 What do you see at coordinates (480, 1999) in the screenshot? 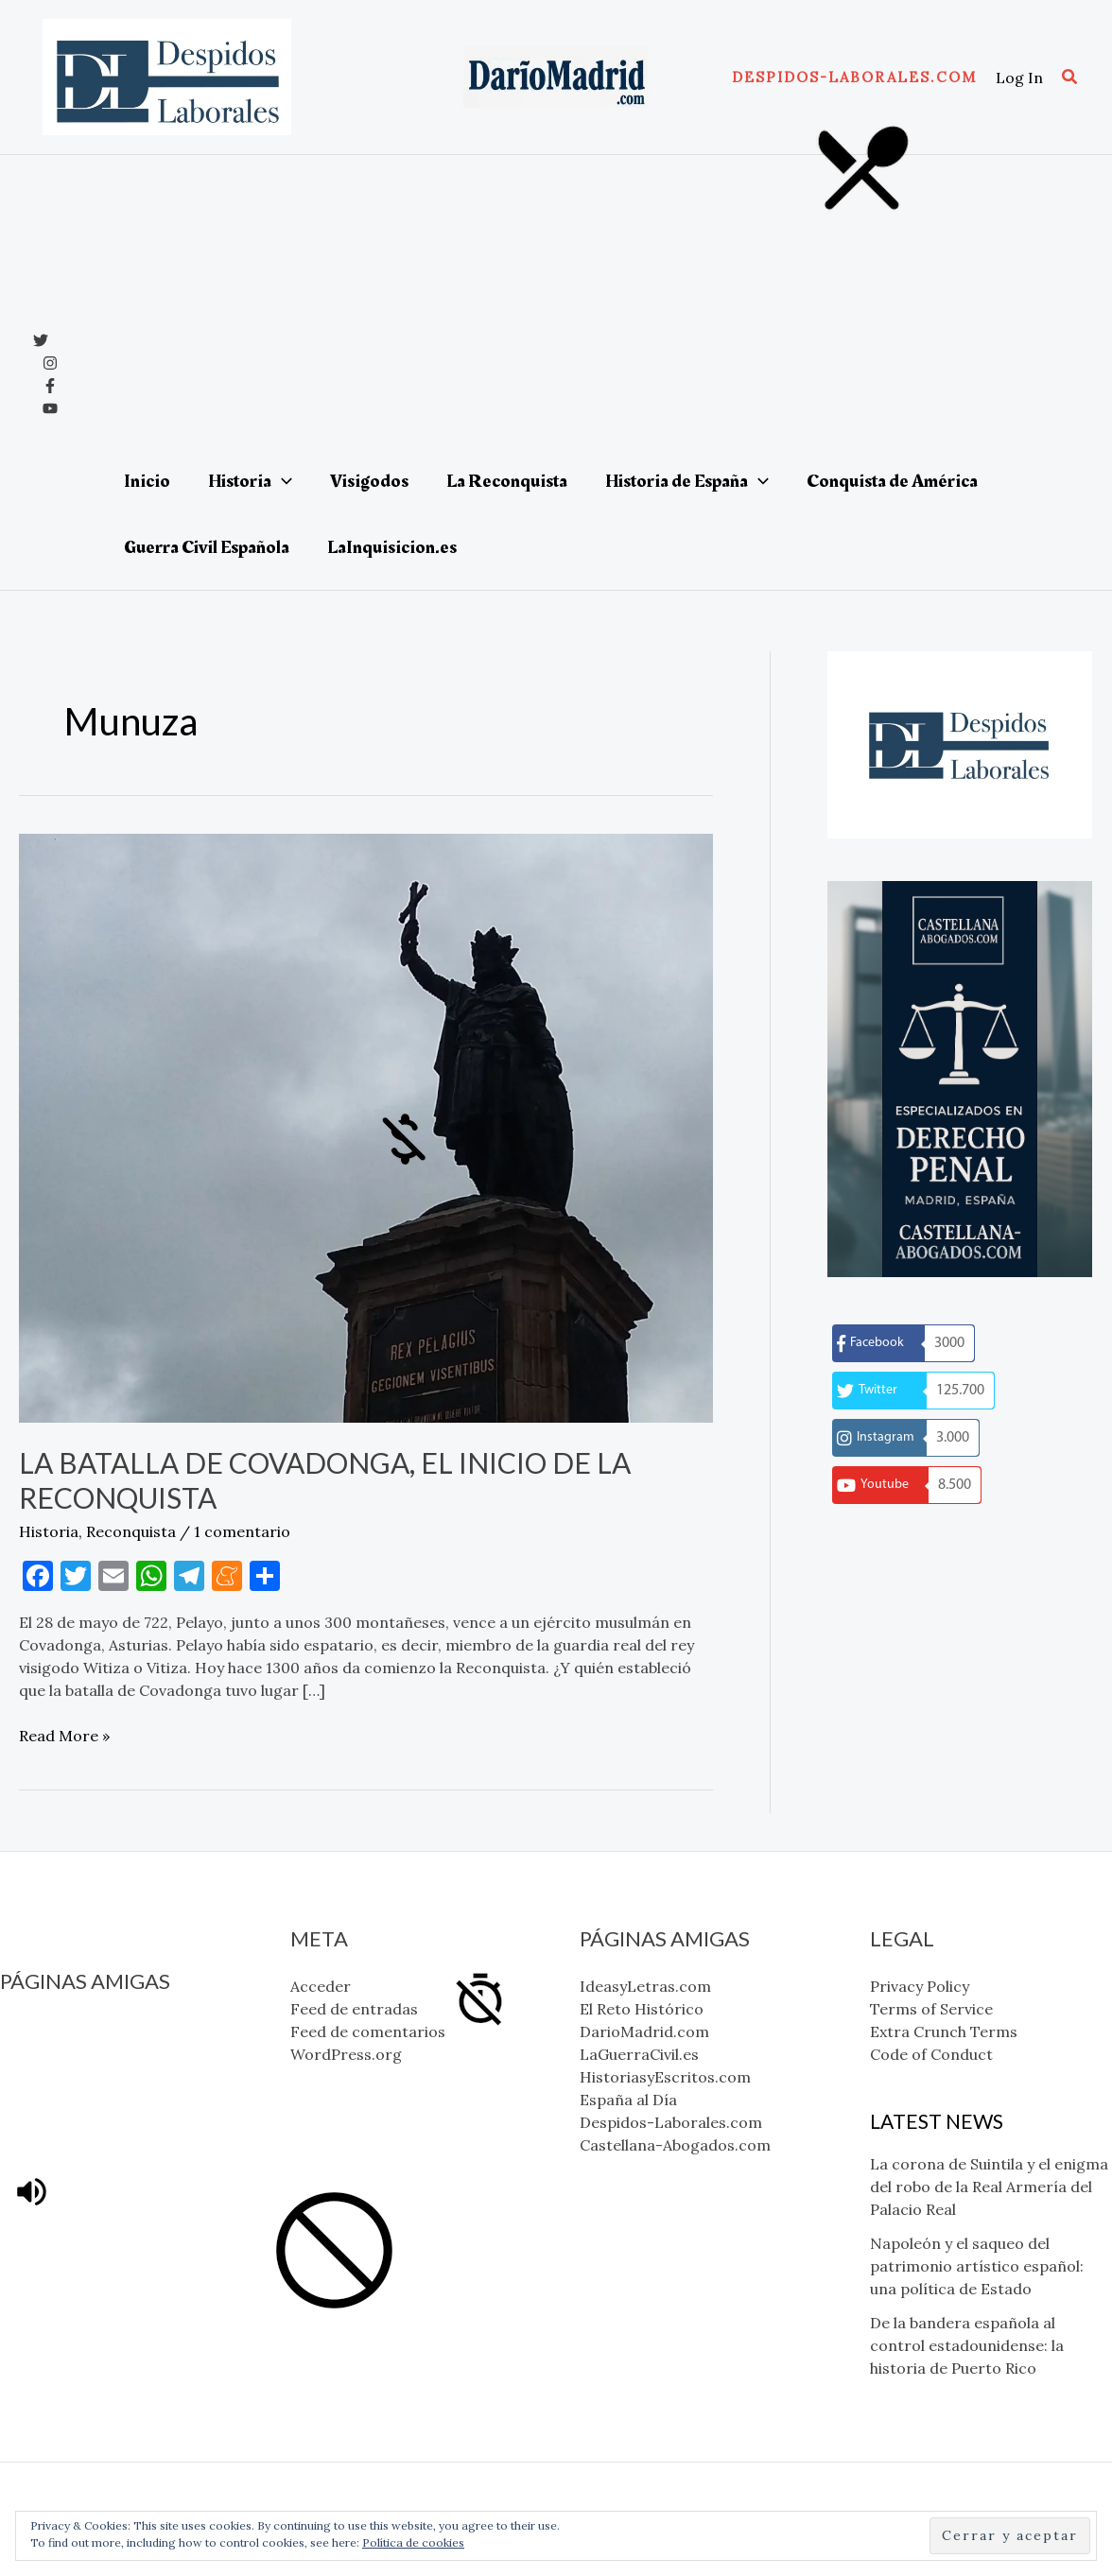
I see `disable or cancel timer` at bounding box center [480, 1999].